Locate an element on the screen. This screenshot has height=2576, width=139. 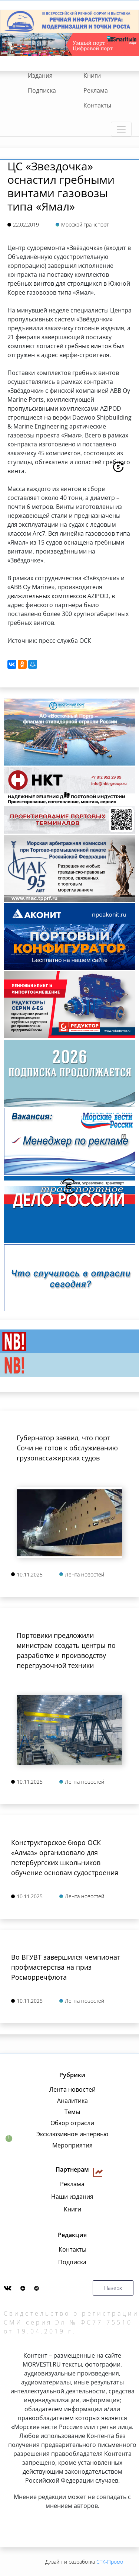
power off or shut down the device is located at coordinates (9, 2139).